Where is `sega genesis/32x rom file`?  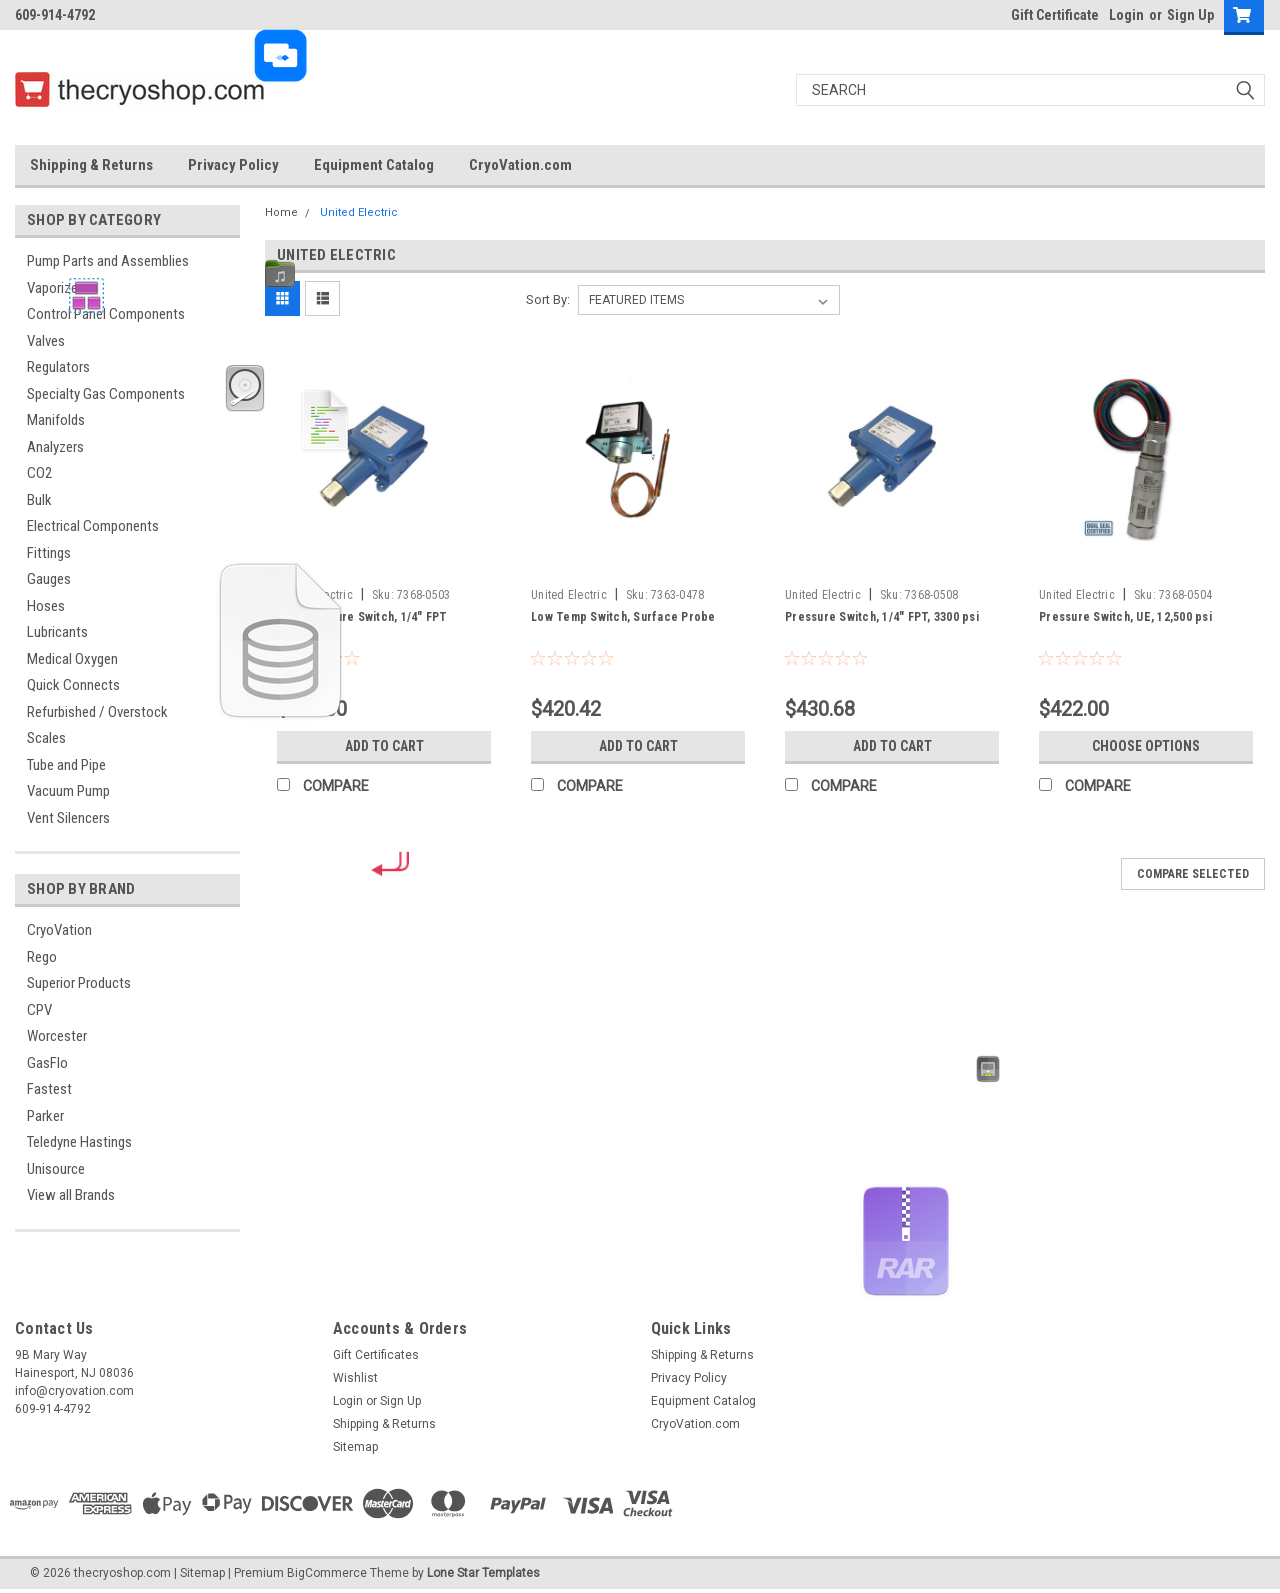 sega genesis/32x rom file is located at coordinates (988, 1069).